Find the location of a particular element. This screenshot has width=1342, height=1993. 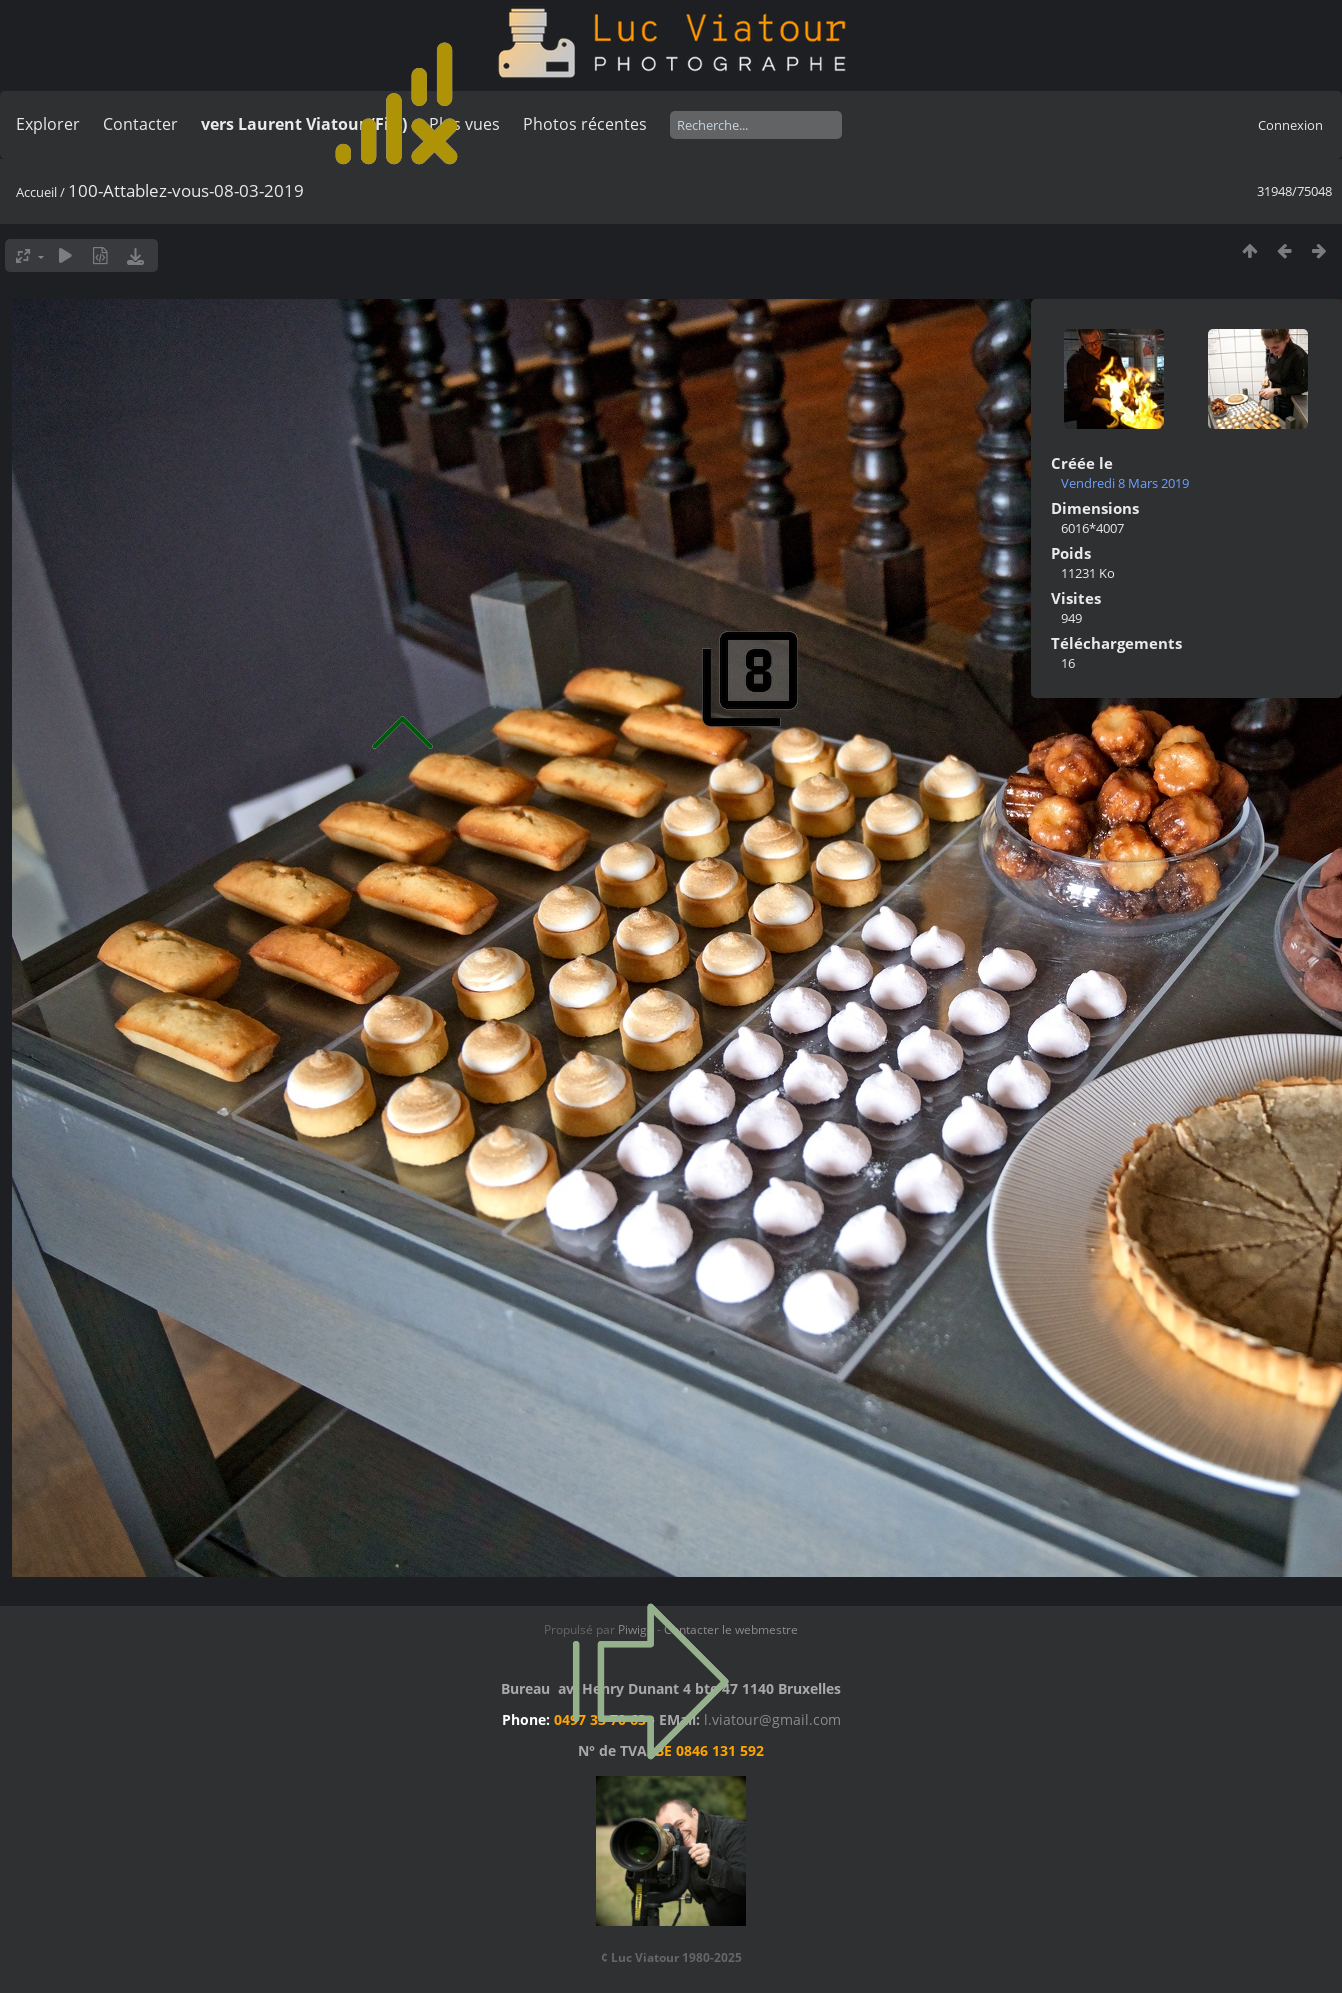

move item to the right is located at coordinates (644, 1681).